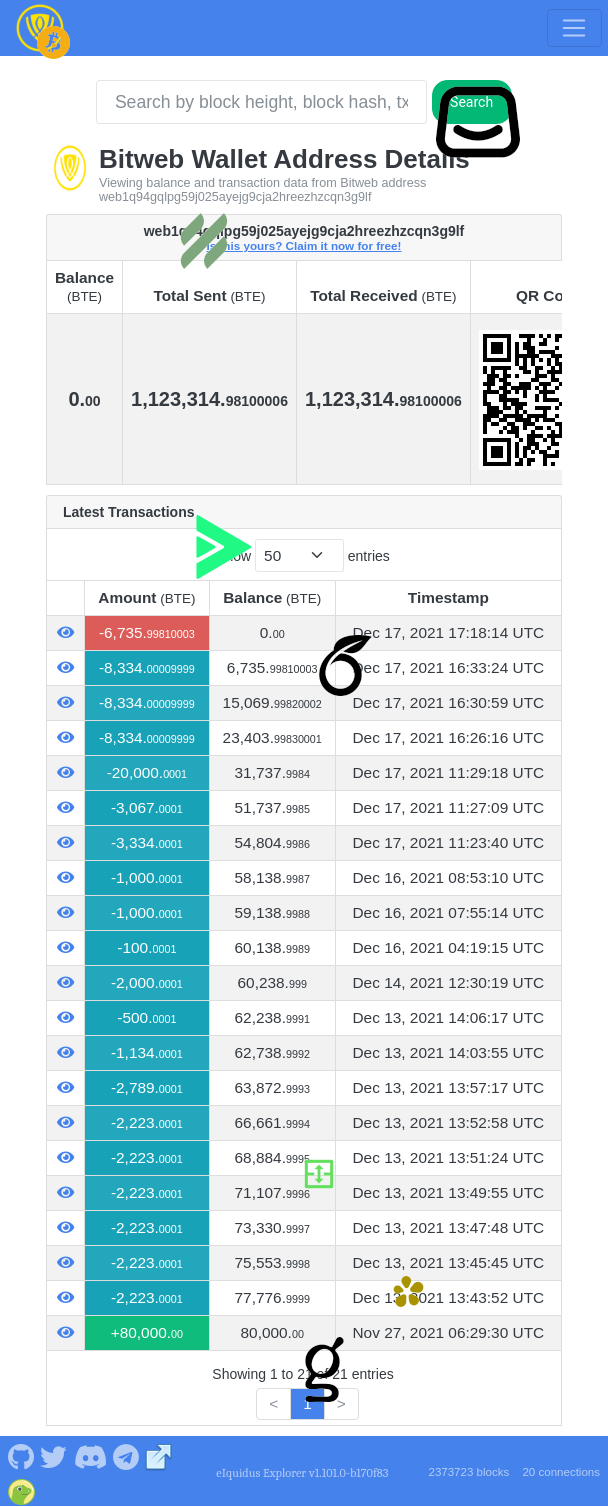  Describe the element at coordinates (345, 665) in the screenshot. I see `open Overleaf LaTeX editor` at that location.